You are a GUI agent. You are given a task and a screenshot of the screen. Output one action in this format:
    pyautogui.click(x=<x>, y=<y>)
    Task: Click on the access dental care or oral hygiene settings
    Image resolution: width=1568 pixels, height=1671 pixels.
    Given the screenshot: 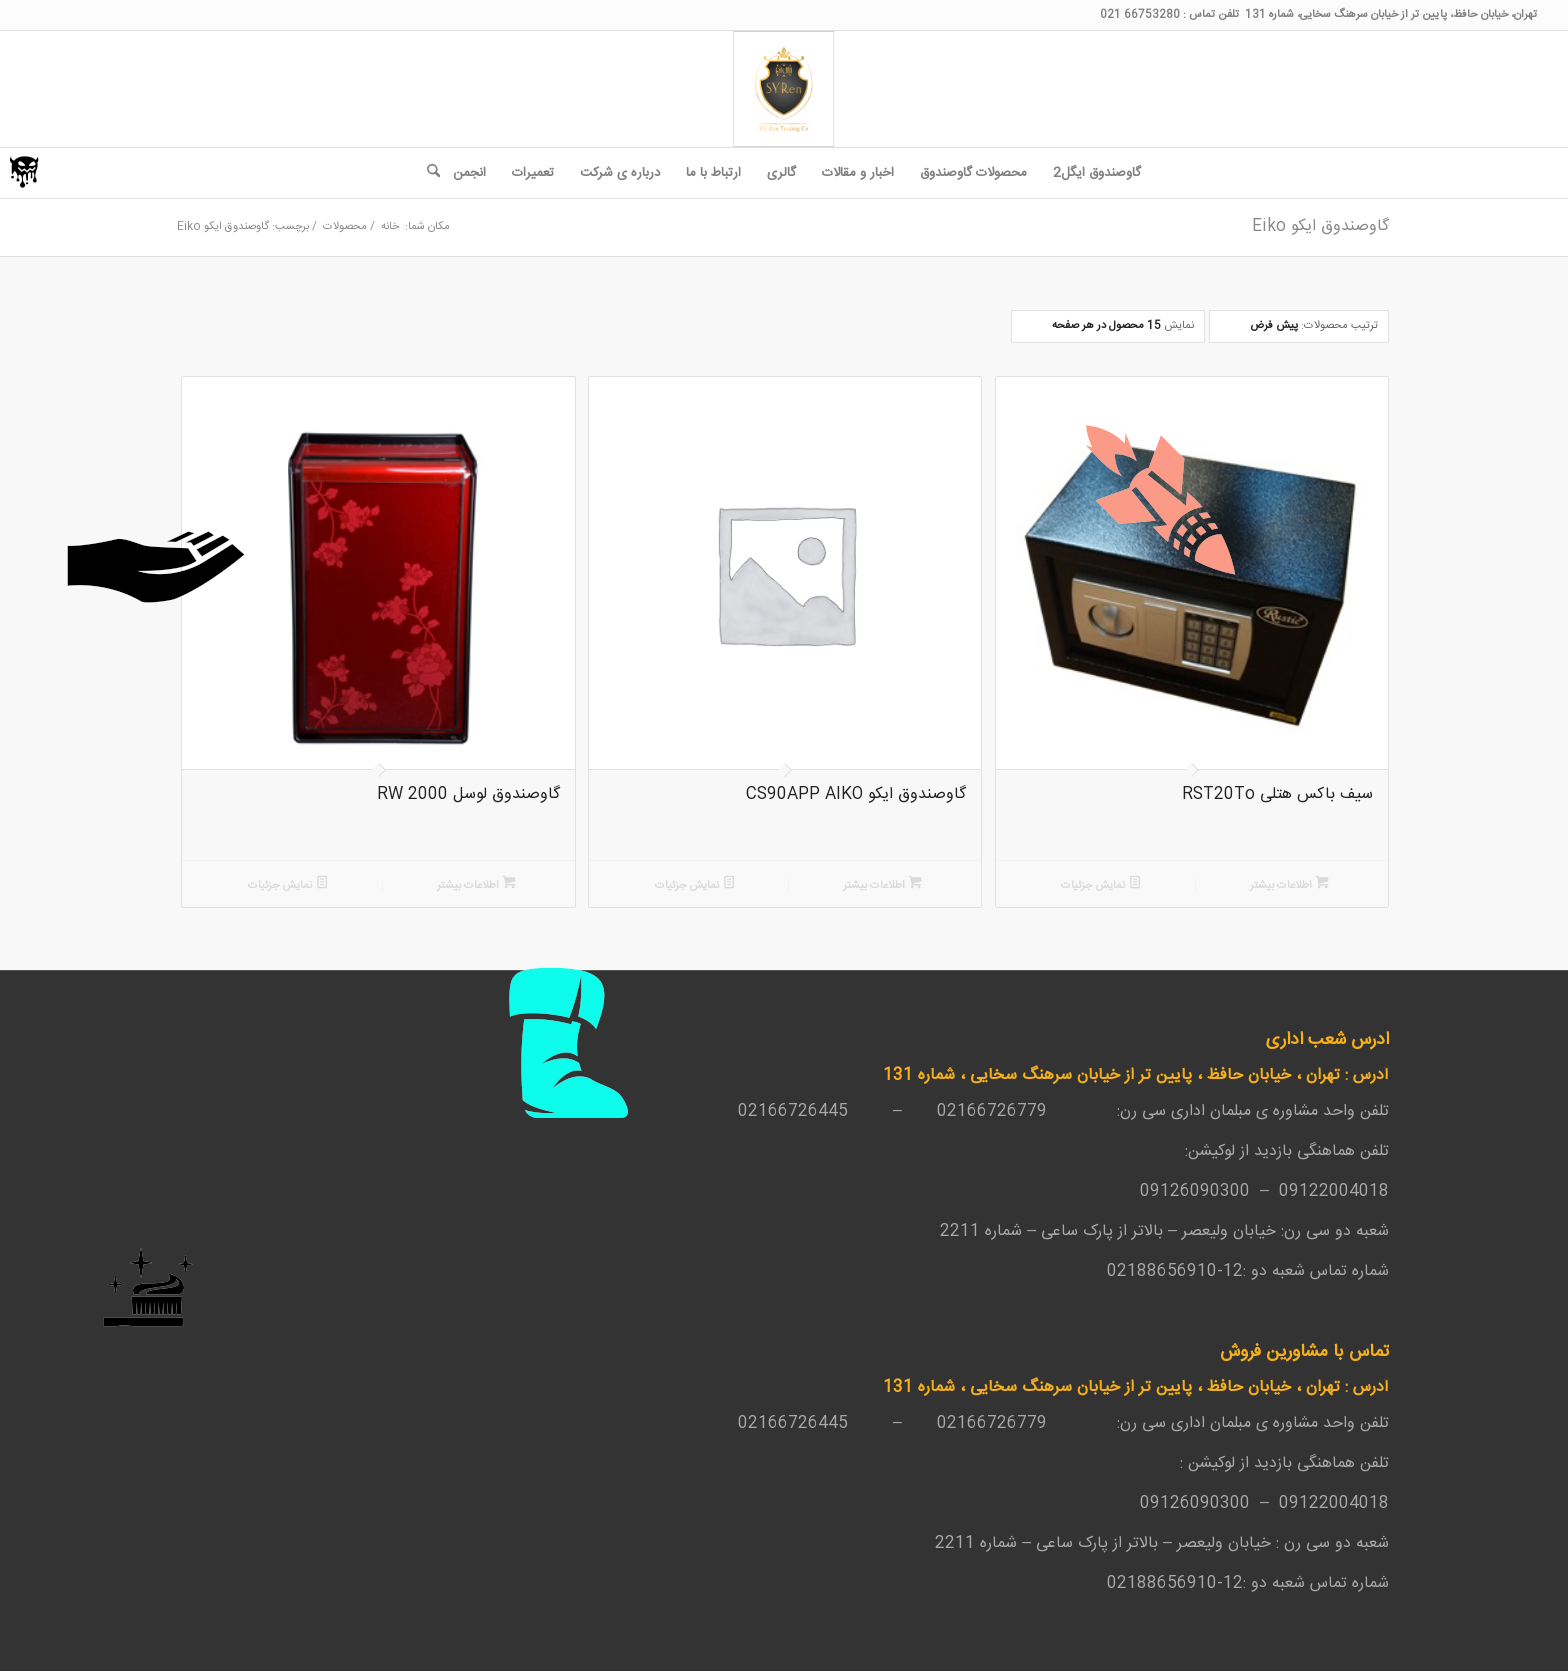 What is the action you would take?
    pyautogui.click(x=147, y=1291)
    